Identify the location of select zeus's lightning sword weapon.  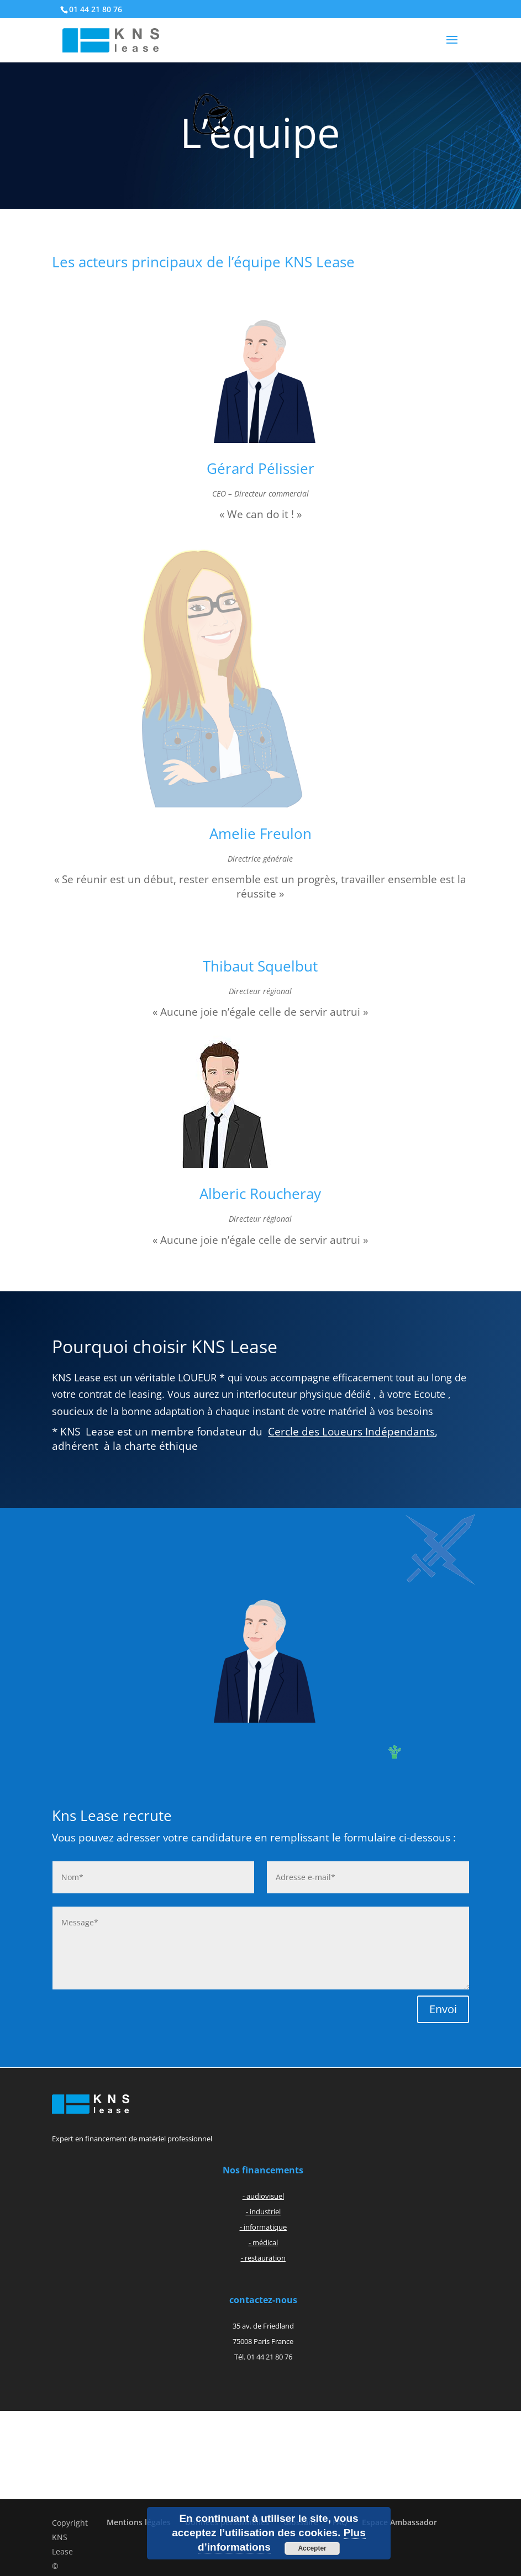
(440, 1549).